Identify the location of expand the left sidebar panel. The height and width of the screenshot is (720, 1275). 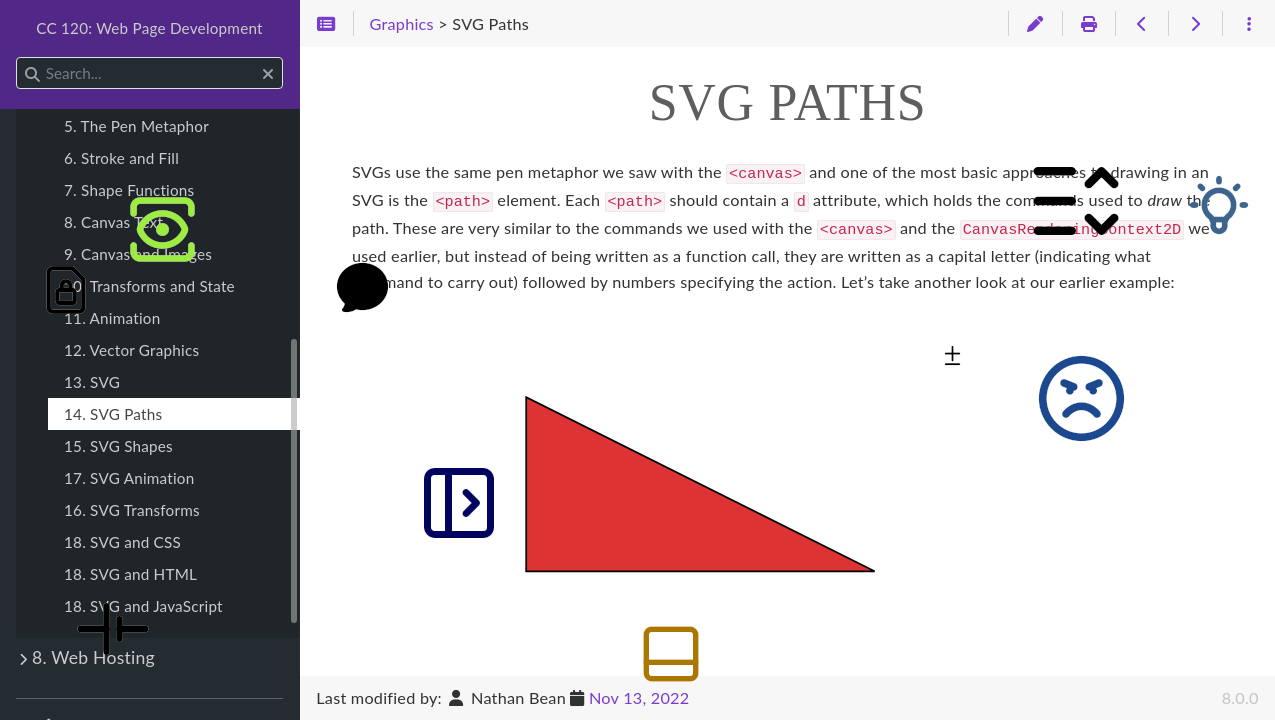
(459, 503).